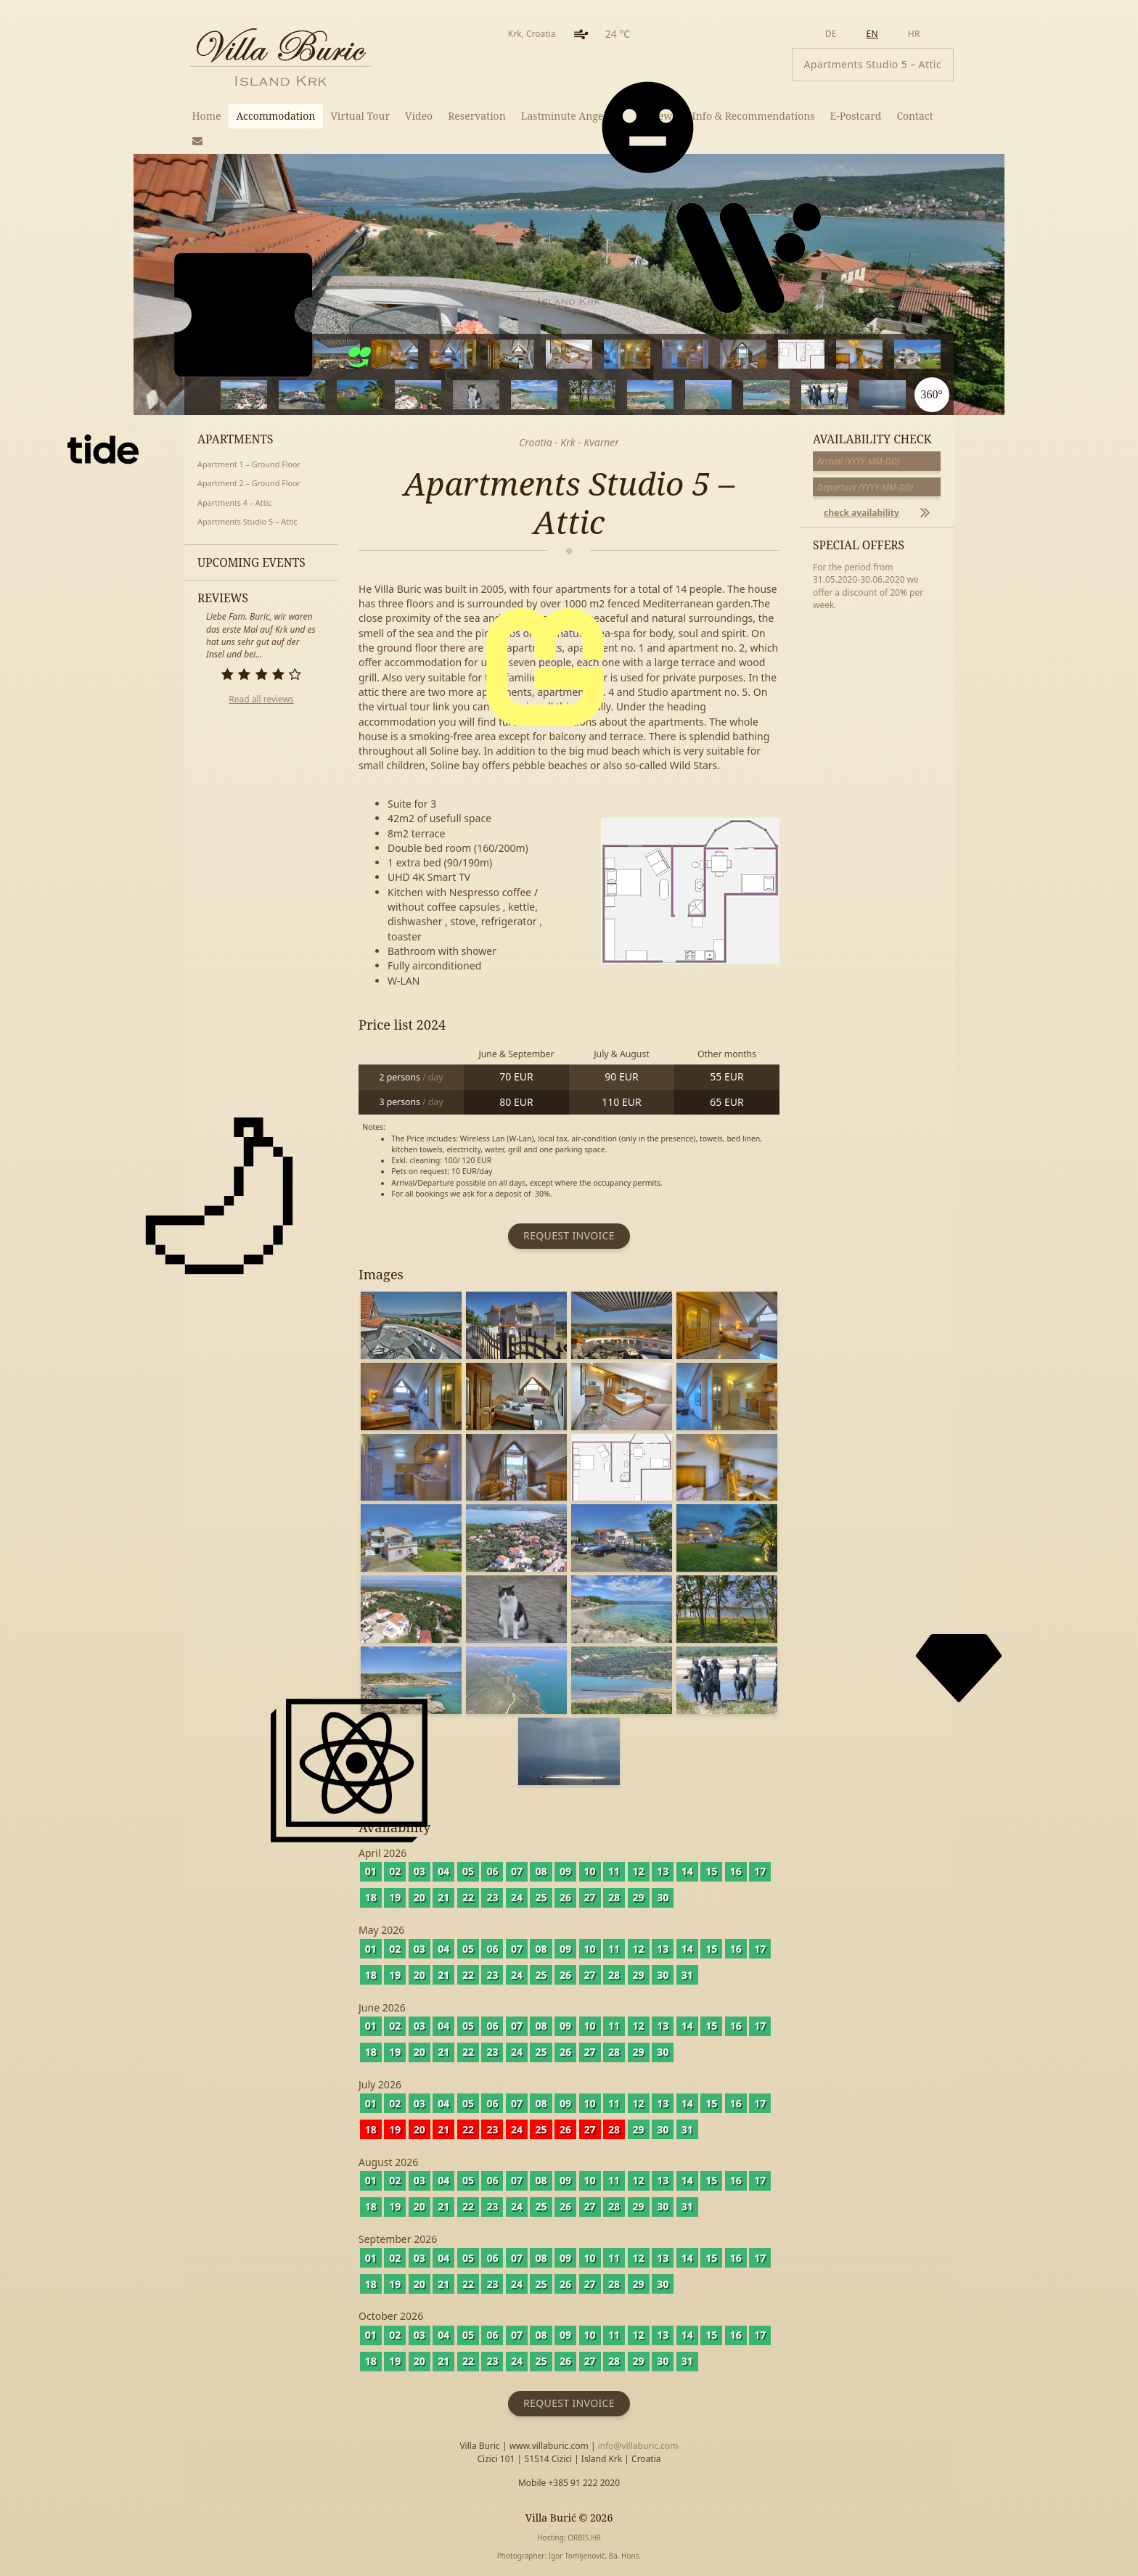  What do you see at coordinates (103, 449) in the screenshot?
I see `open the Tide banking app` at bounding box center [103, 449].